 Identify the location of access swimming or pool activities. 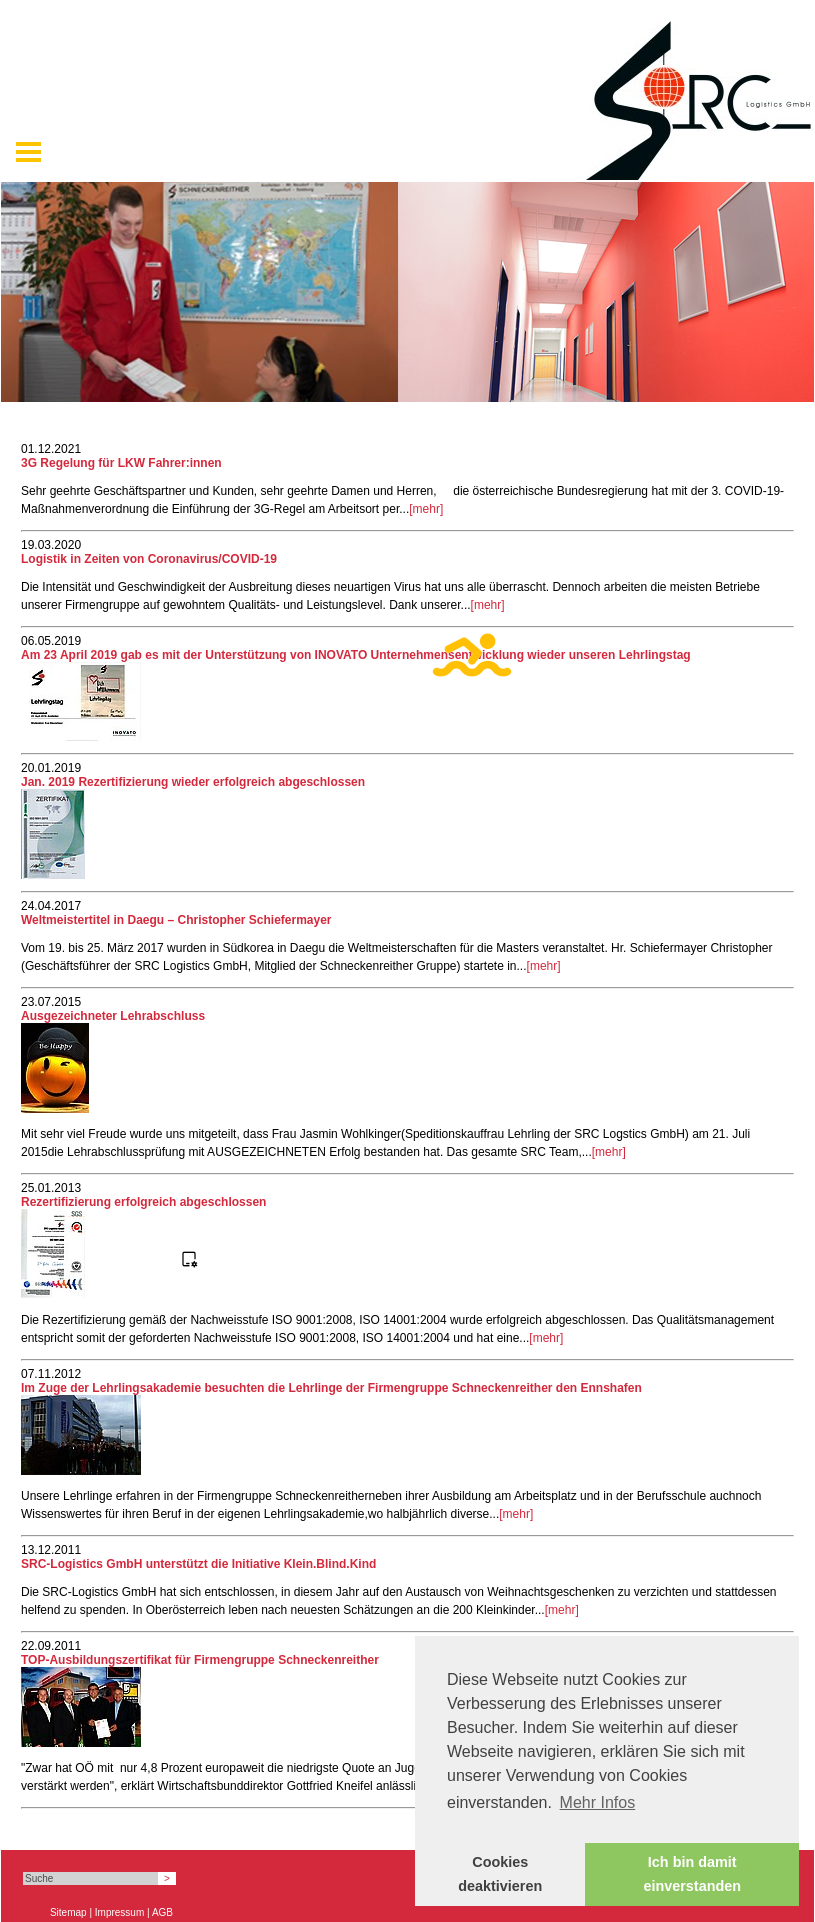
(472, 653).